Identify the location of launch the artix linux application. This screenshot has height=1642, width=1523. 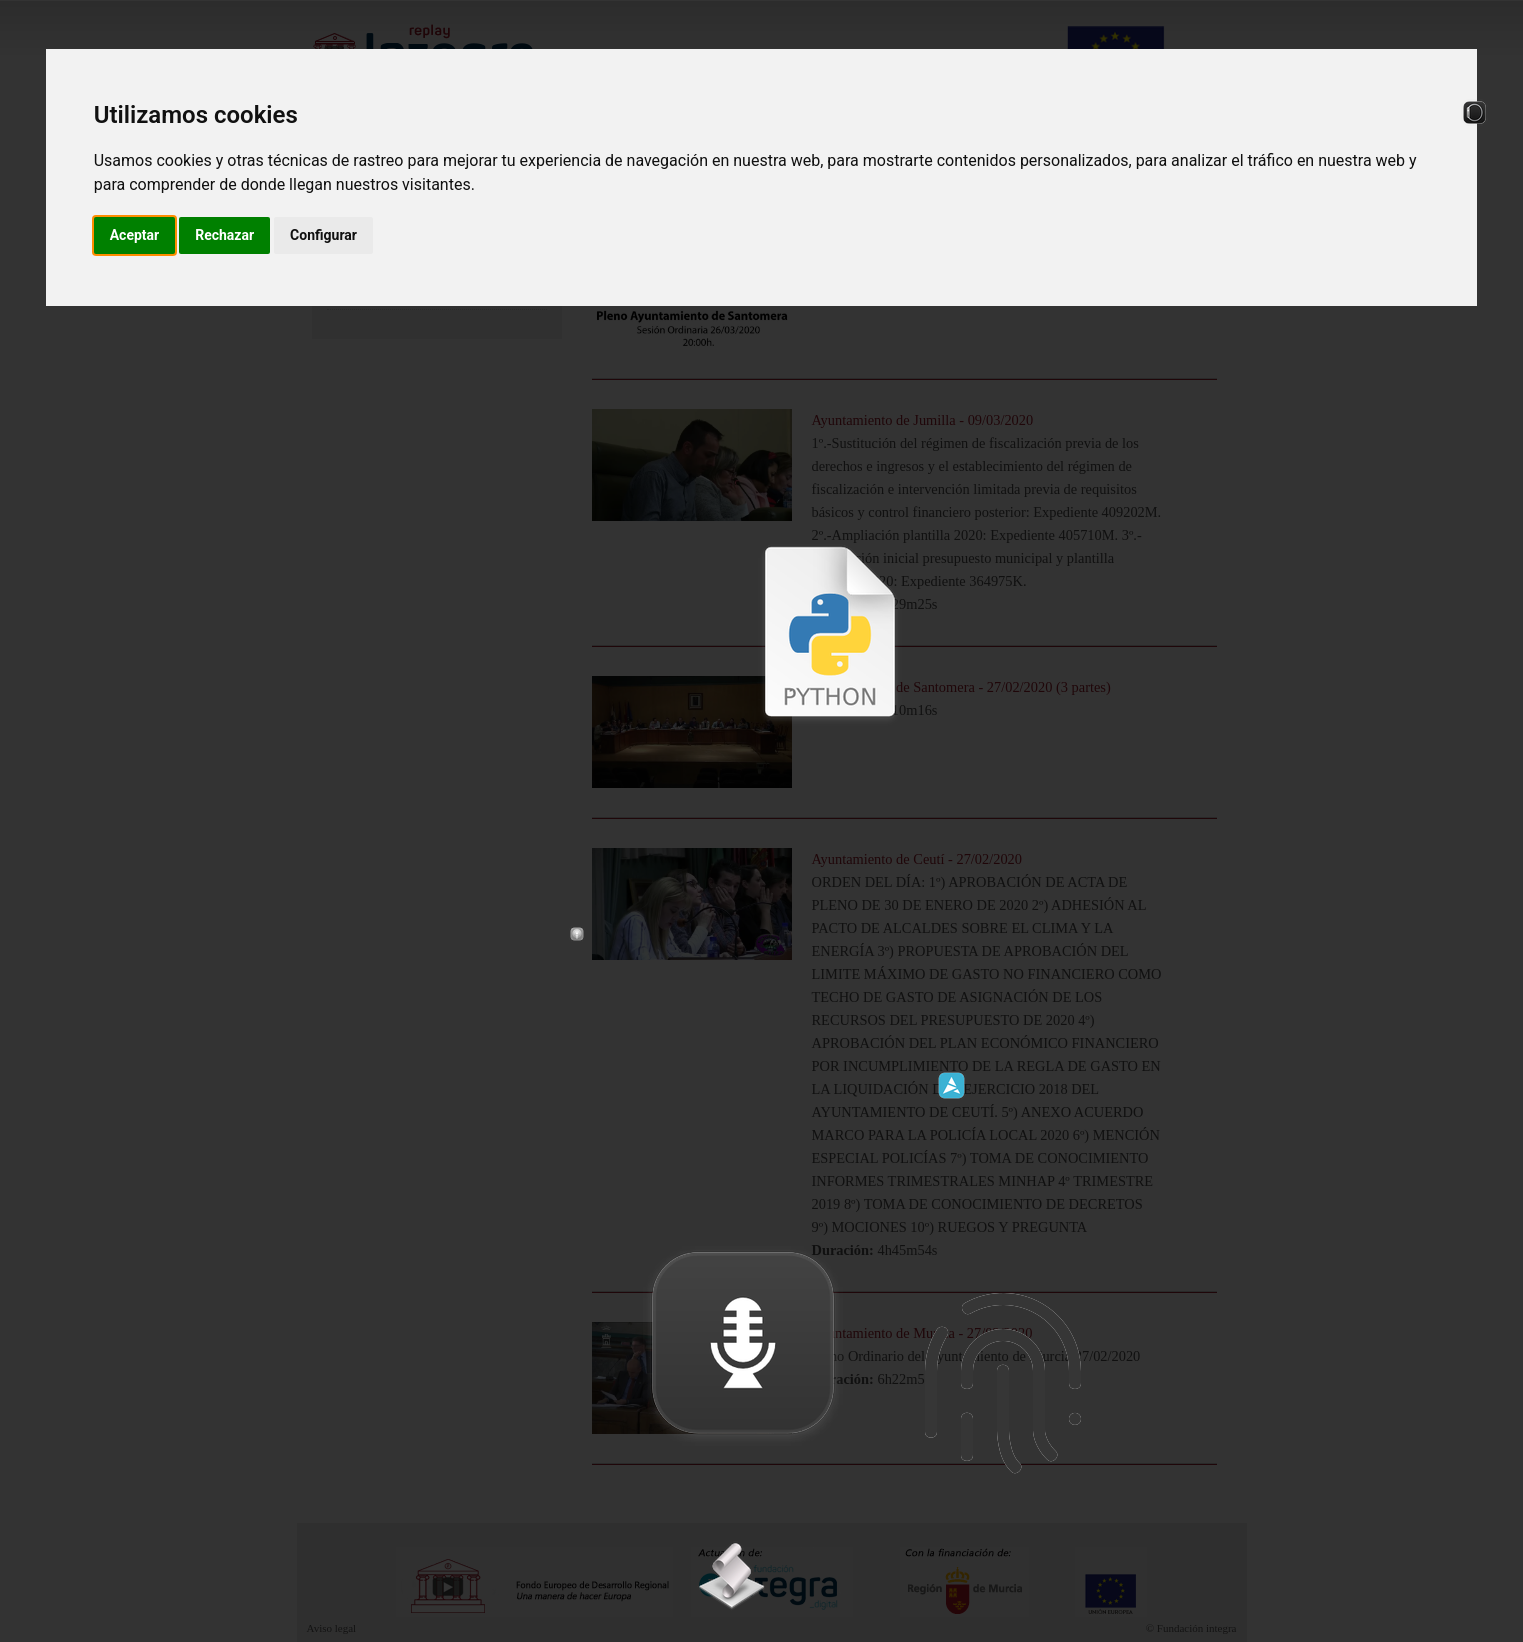
(951, 1085).